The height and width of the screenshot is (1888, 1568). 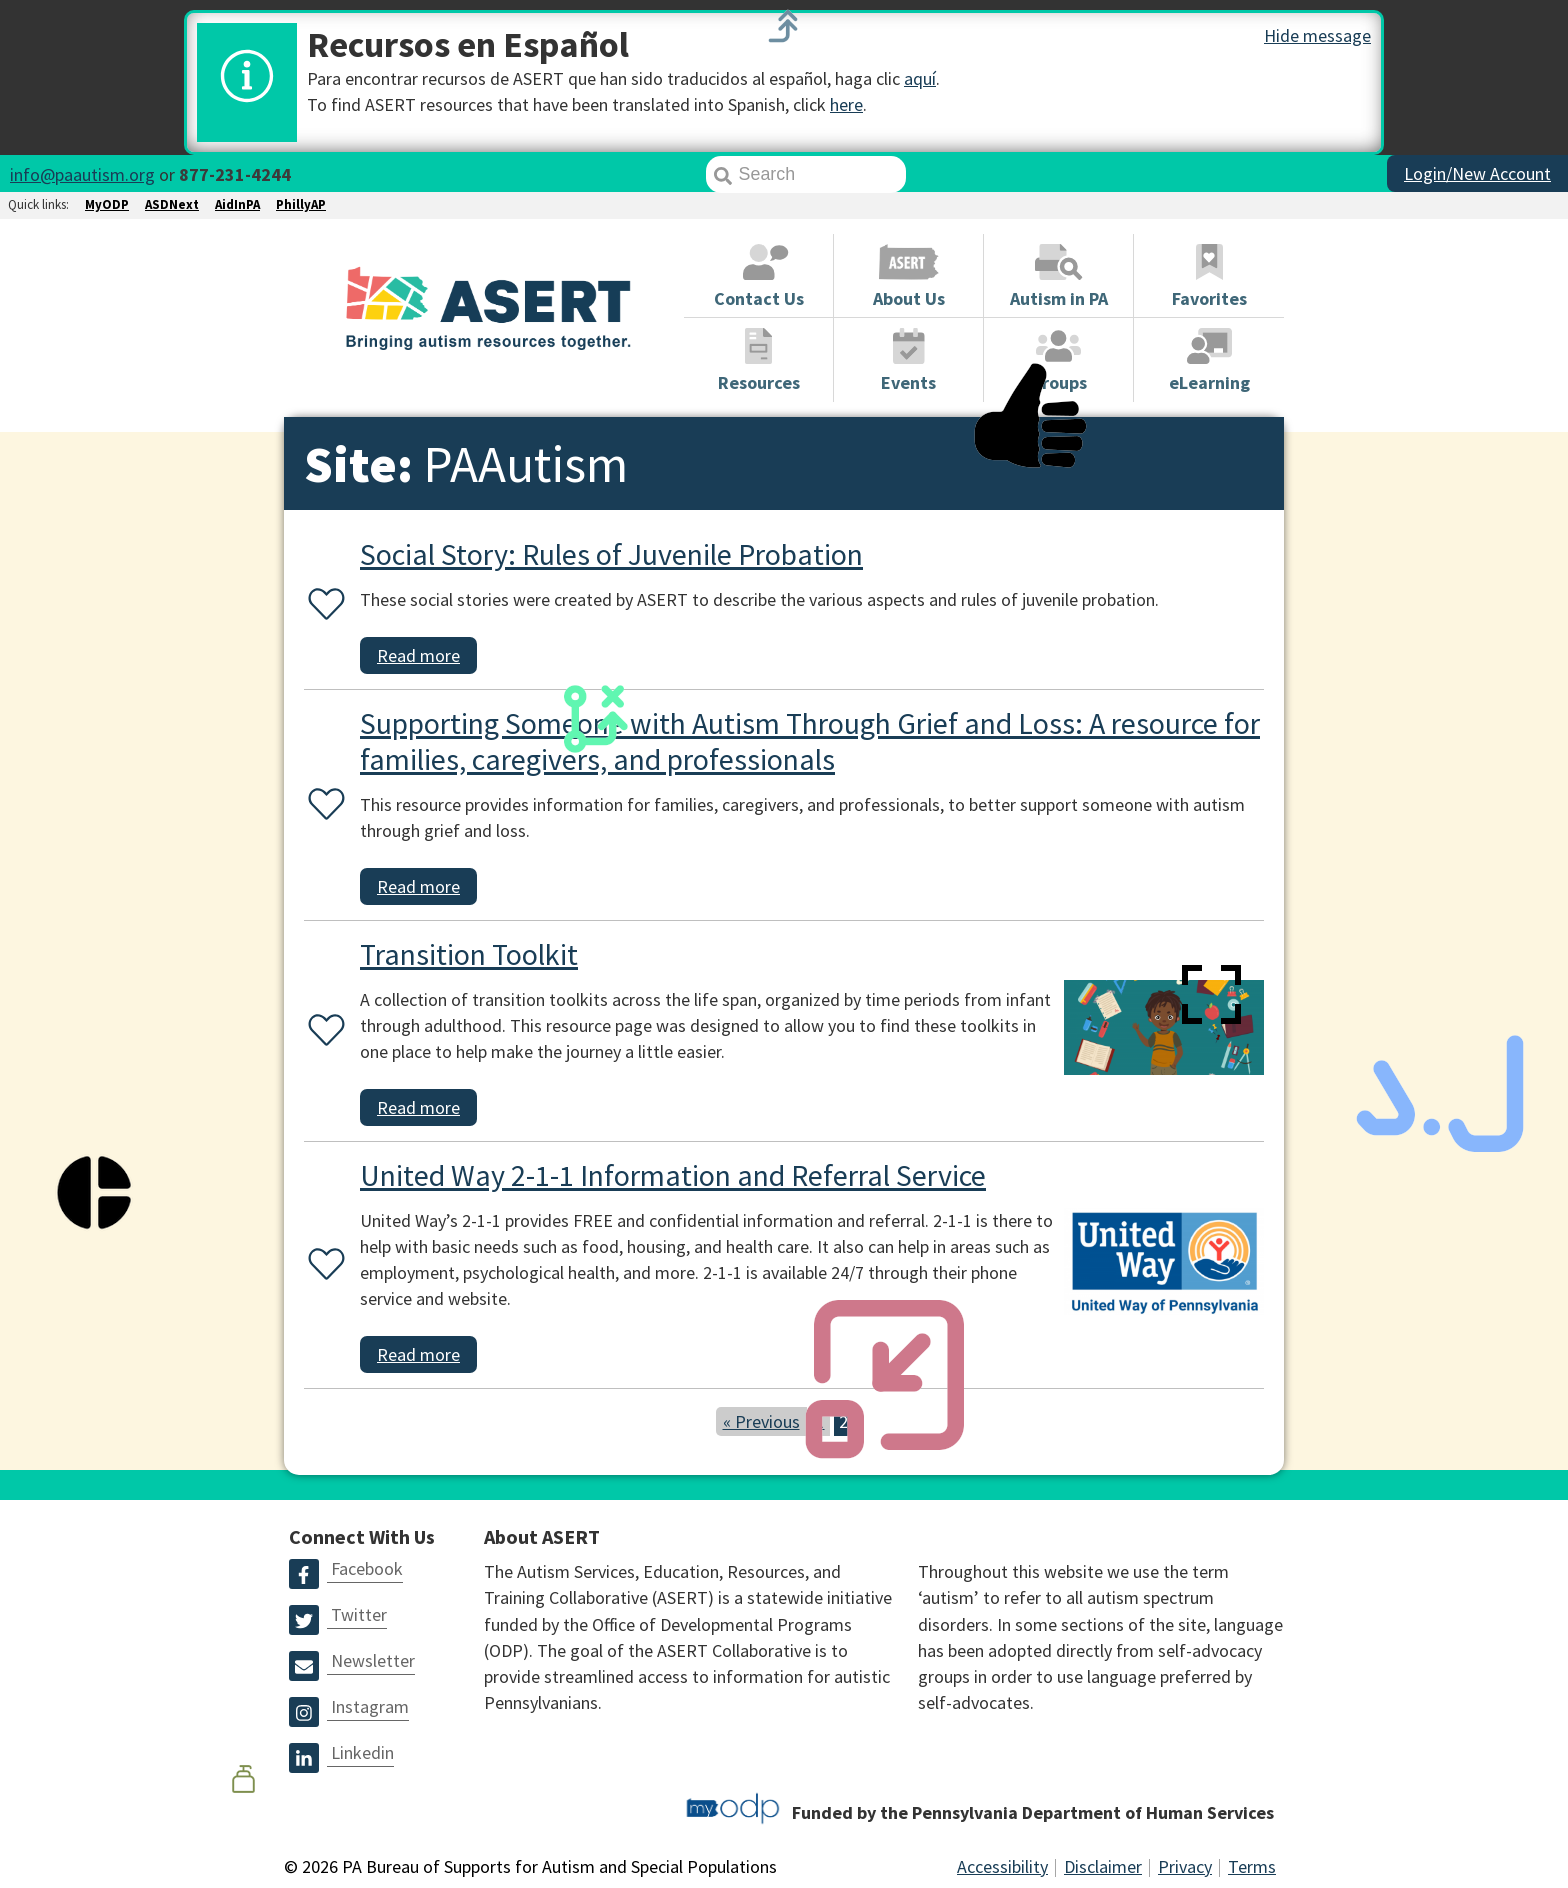 I want to click on access hand washing or hygiene instructions, so click(x=243, y=1779).